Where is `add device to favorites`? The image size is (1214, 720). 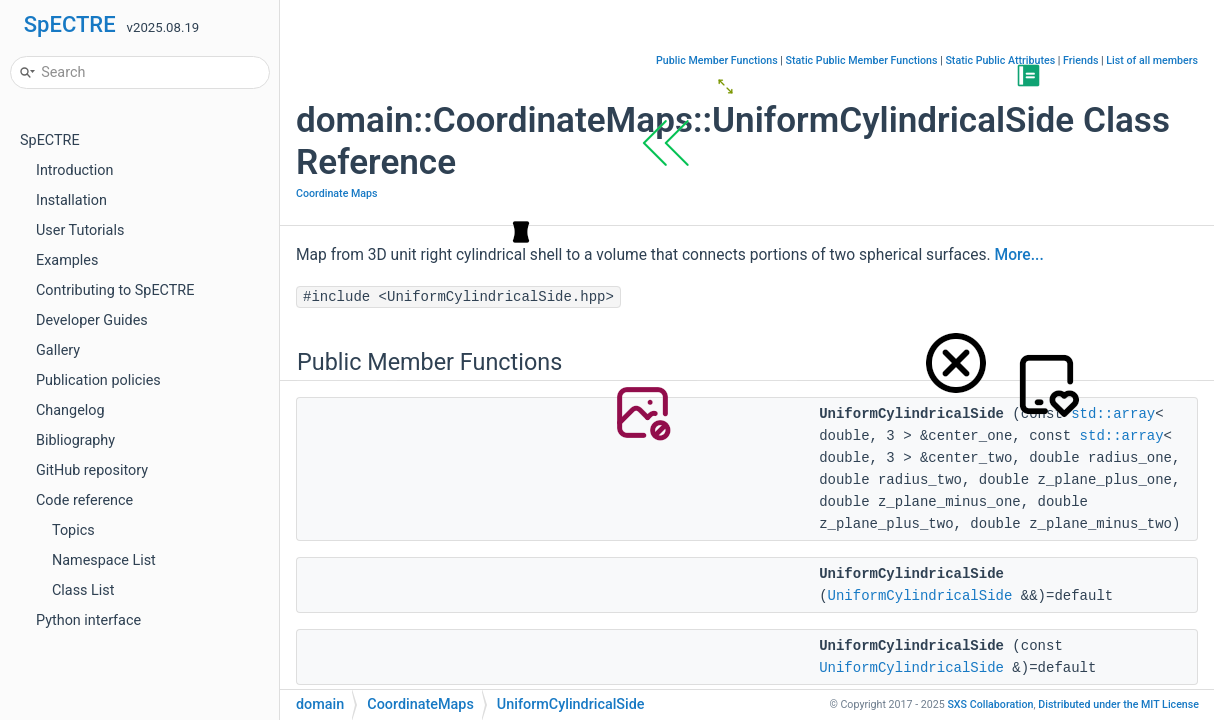 add device to favorites is located at coordinates (1046, 384).